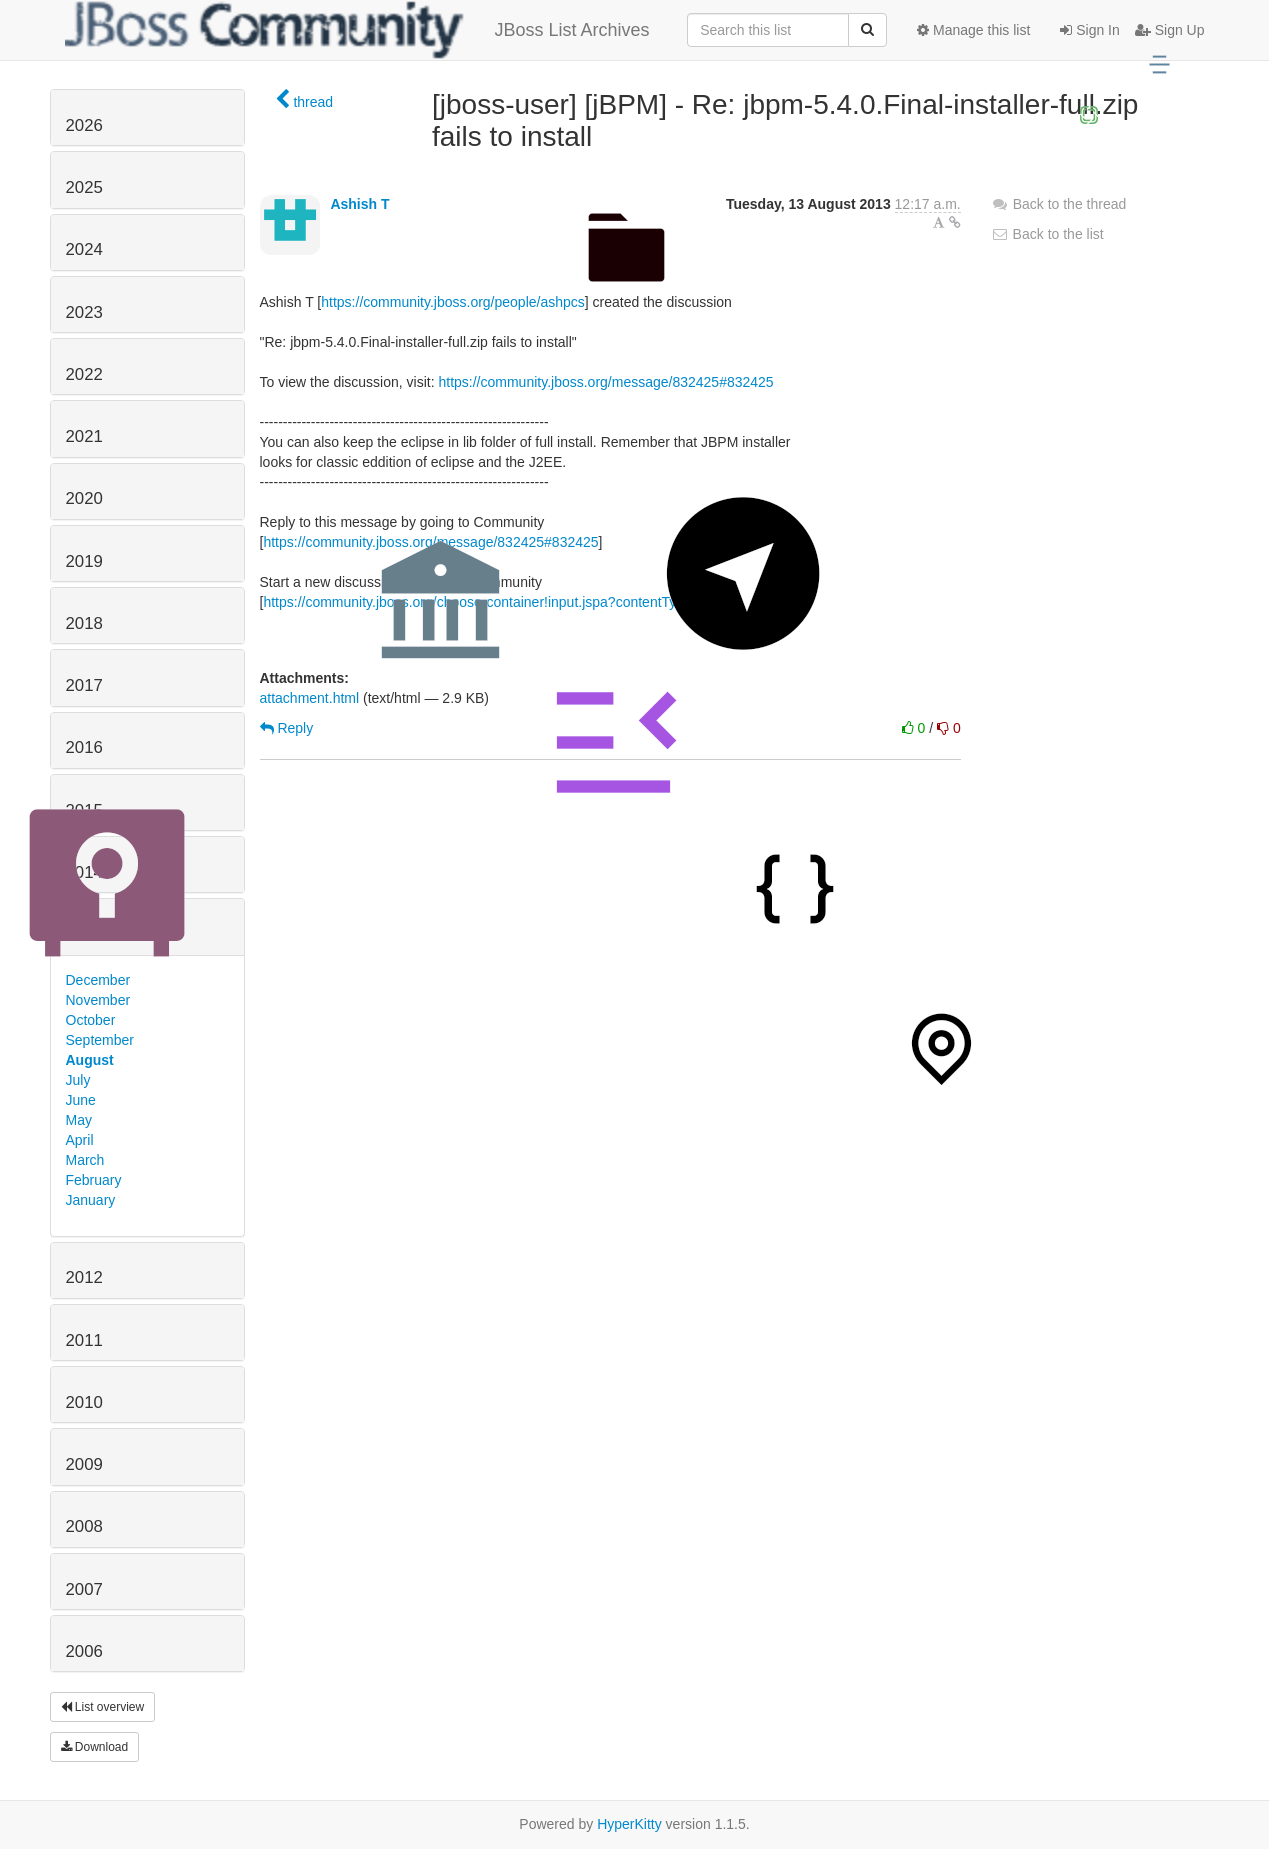  Describe the element at coordinates (107, 879) in the screenshot. I see `access secure storage or vault` at that location.